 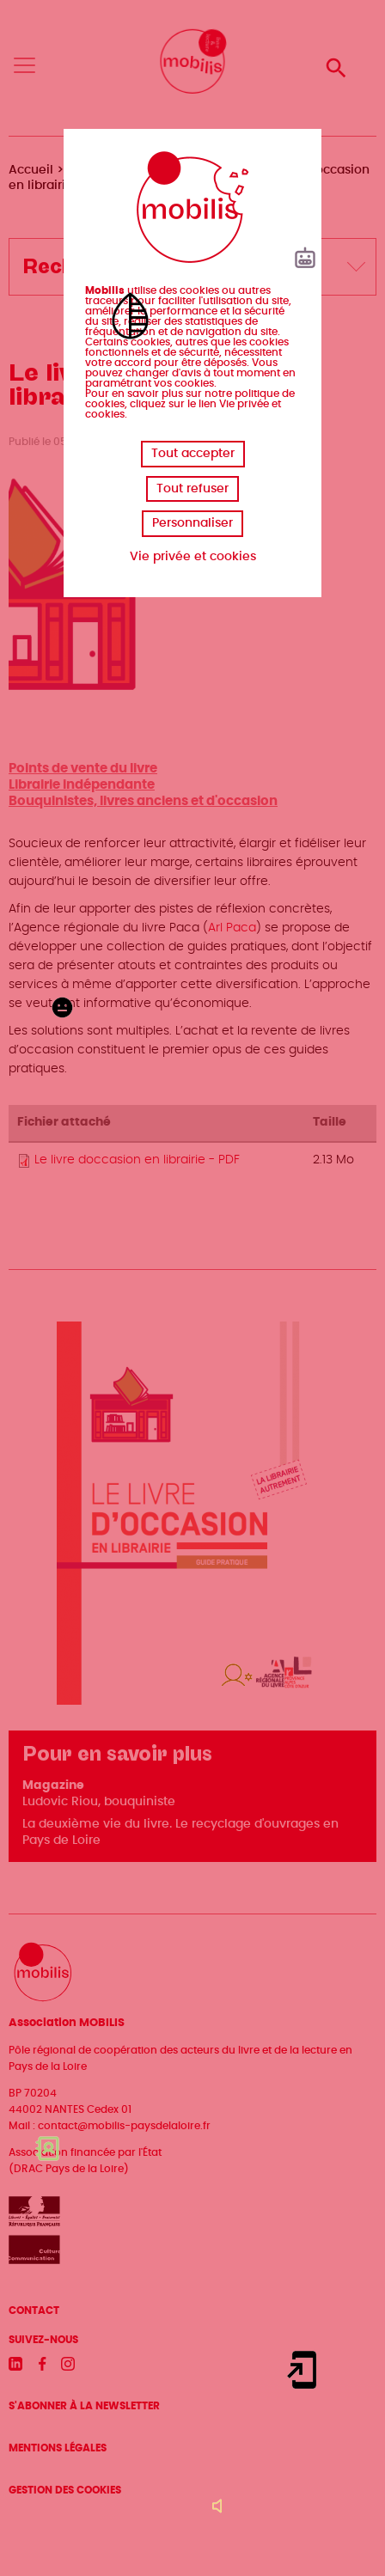 What do you see at coordinates (47, 2148) in the screenshot?
I see `access your contacts list` at bounding box center [47, 2148].